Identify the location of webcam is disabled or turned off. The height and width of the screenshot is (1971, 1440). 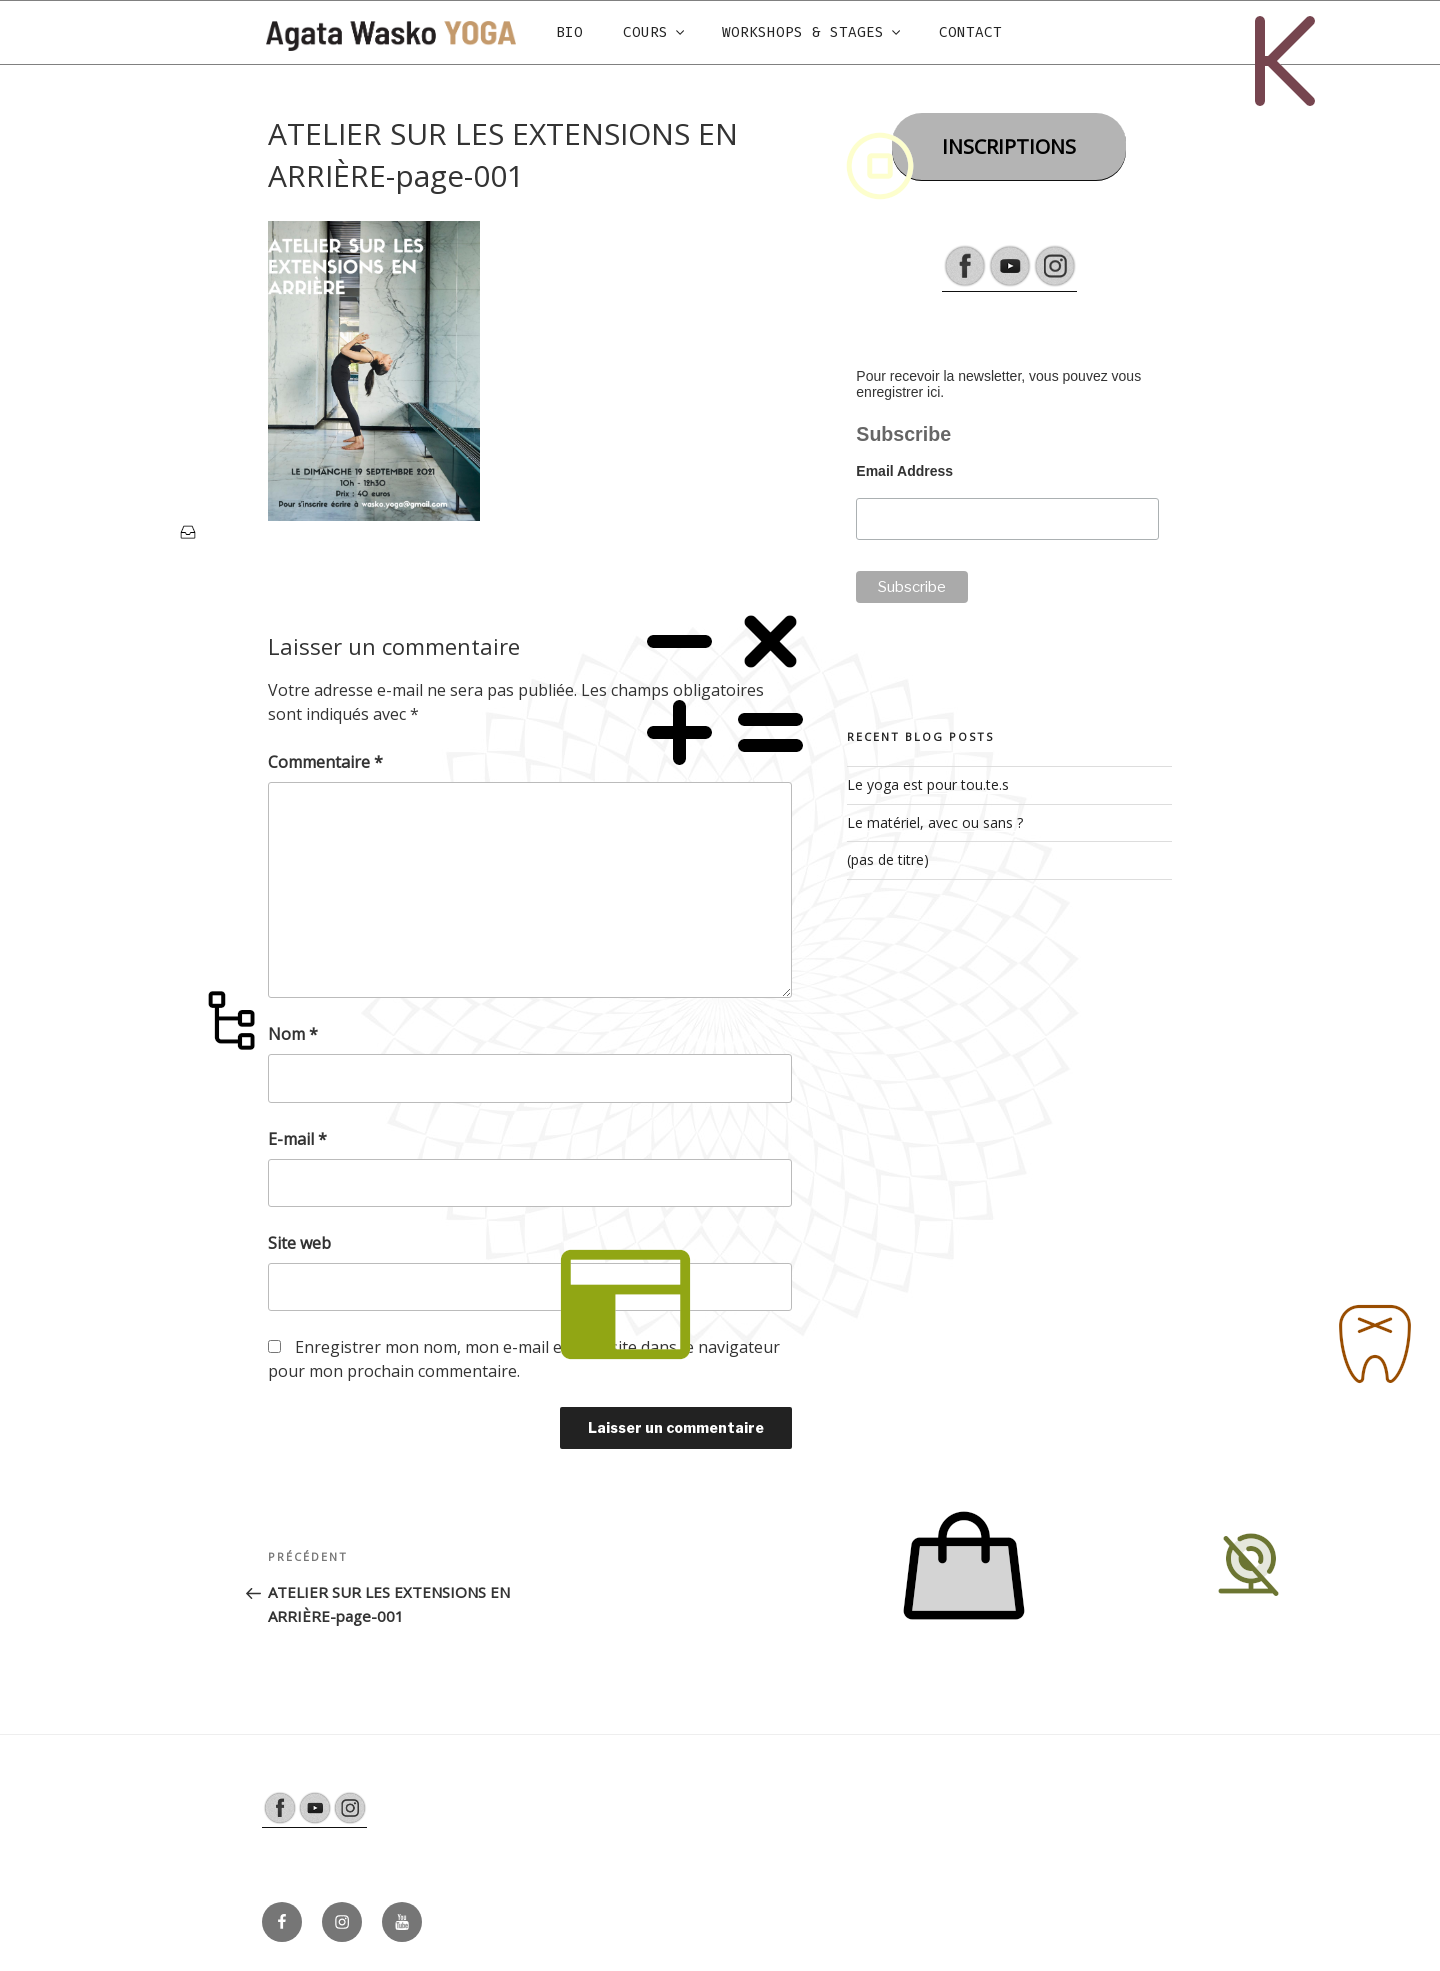
(1251, 1566).